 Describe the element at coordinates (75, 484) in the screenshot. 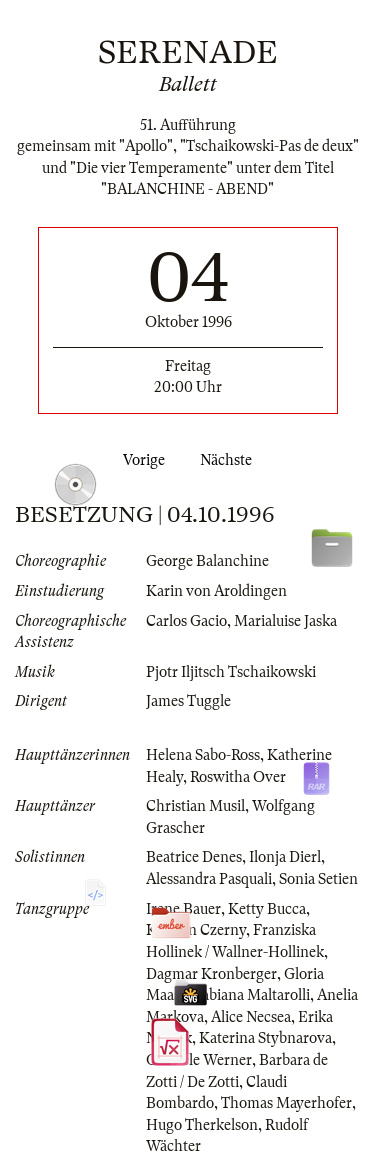

I see `access DVD-RW drive or disc` at that location.